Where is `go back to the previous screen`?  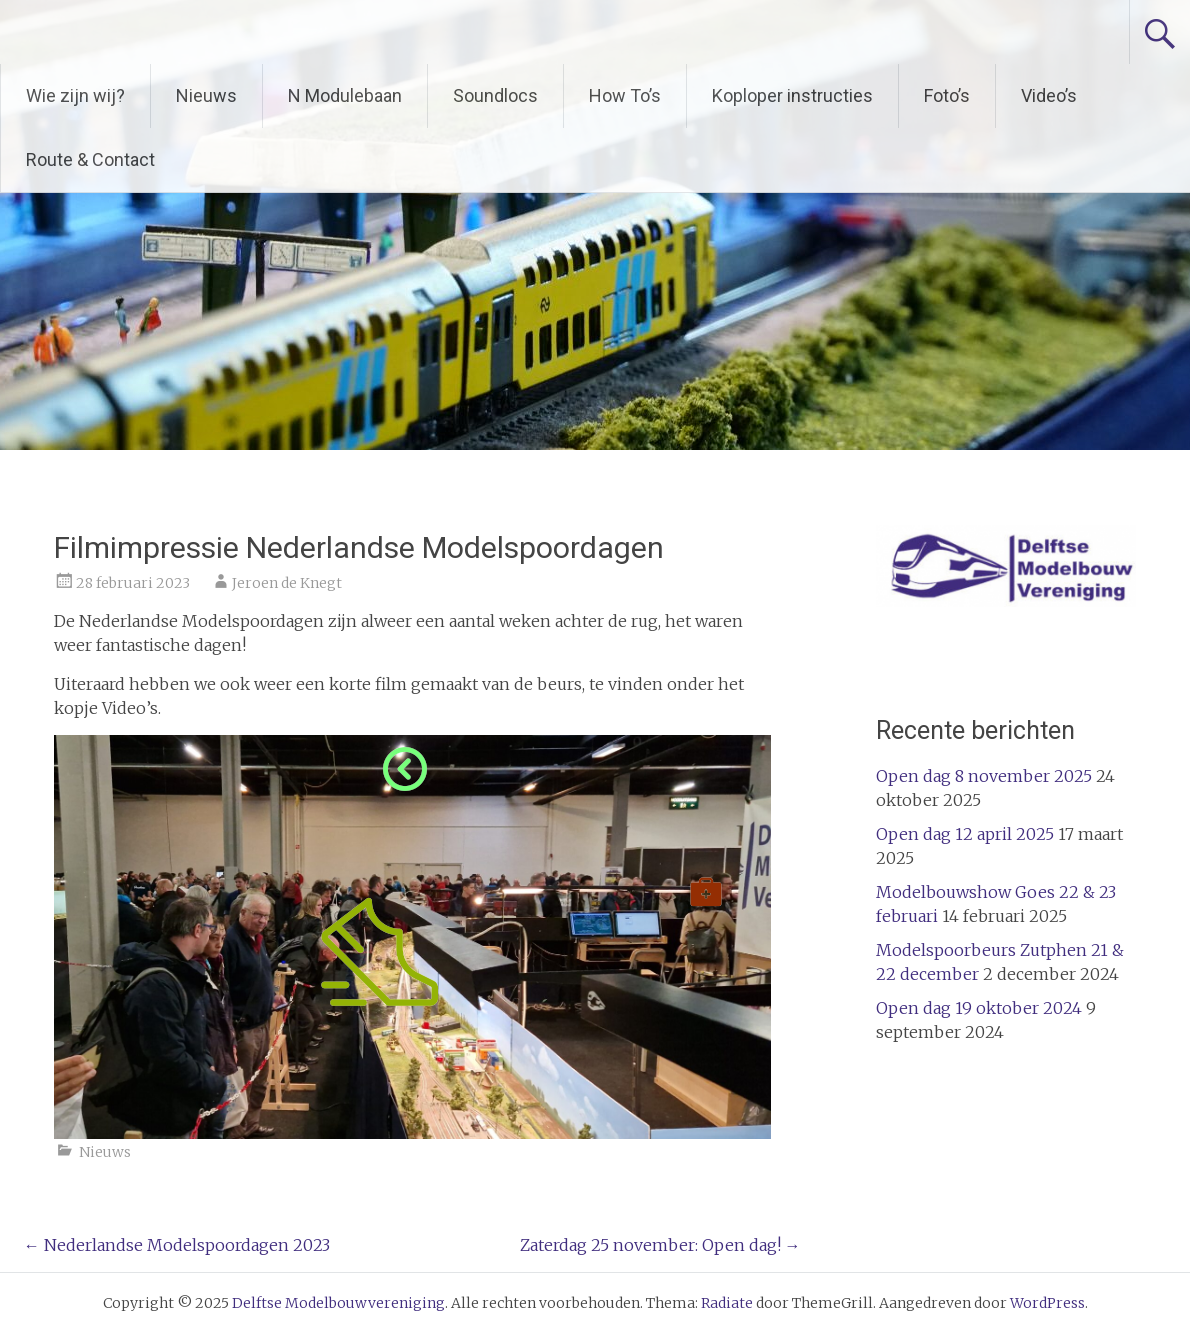 go back to the previous screen is located at coordinates (405, 769).